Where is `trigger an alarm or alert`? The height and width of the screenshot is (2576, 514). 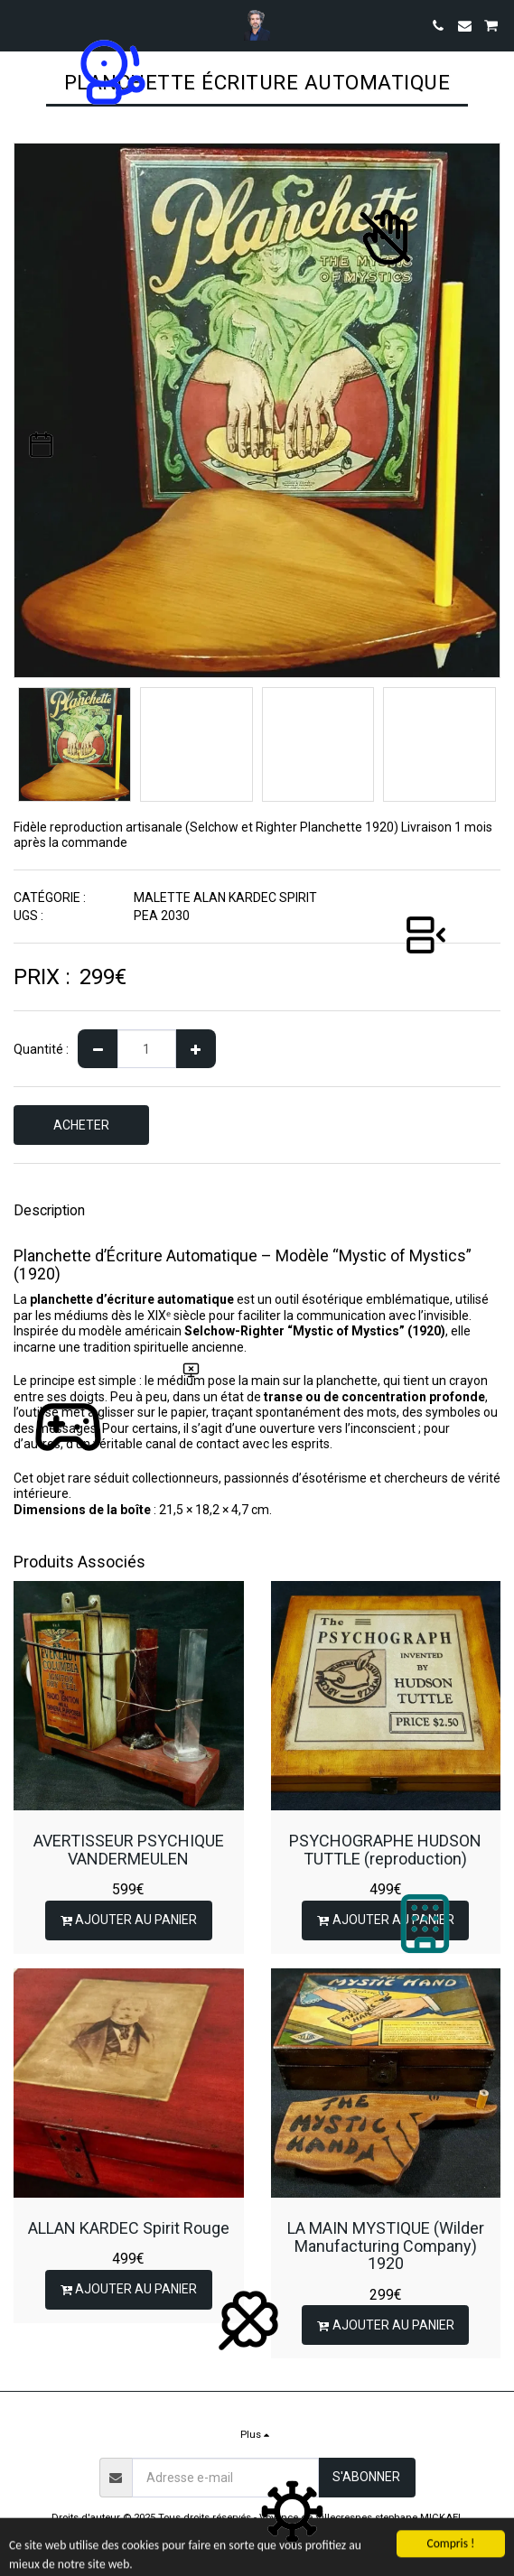
trigger an alarm or alert is located at coordinates (113, 72).